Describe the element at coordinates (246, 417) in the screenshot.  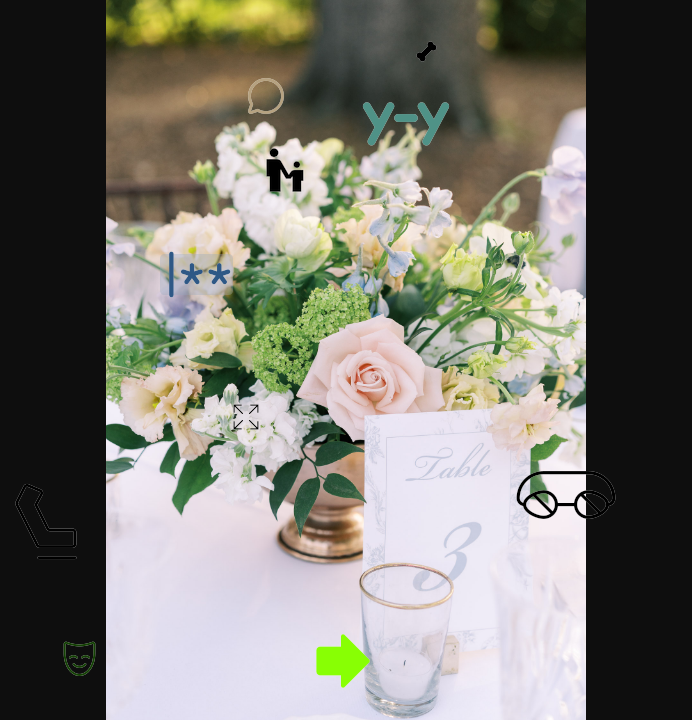
I see `expand to fullscreen mode` at that location.